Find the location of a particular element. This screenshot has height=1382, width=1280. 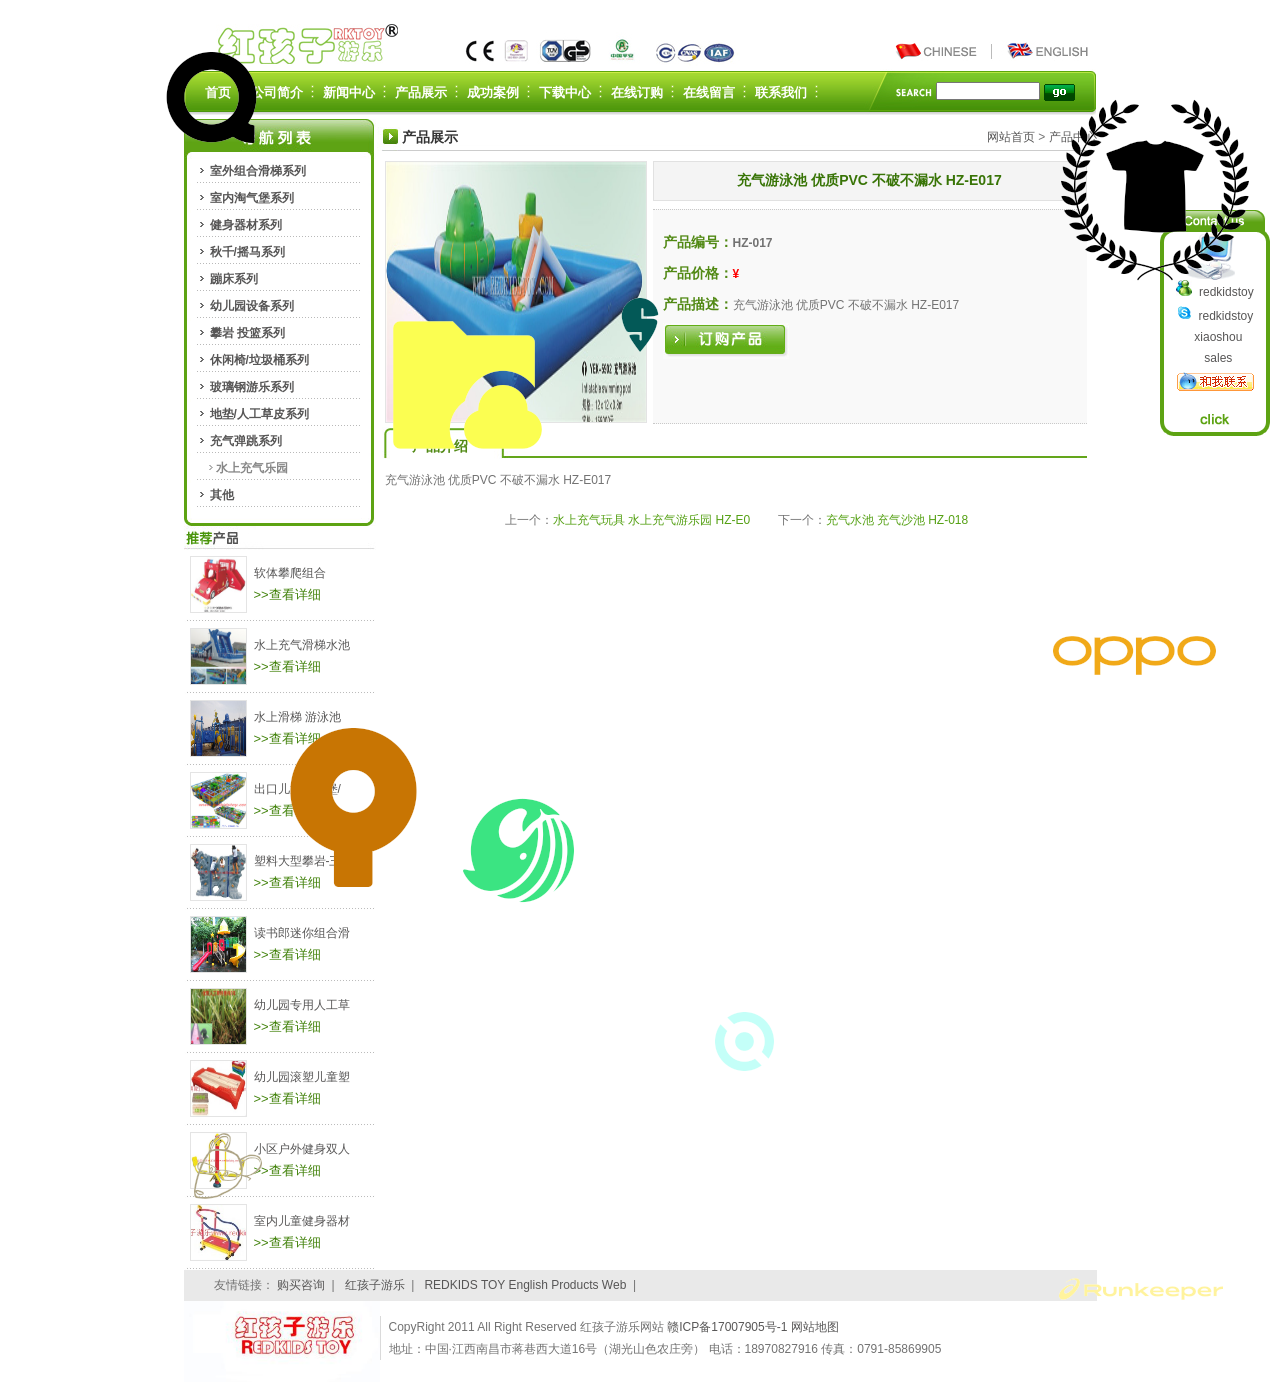

open void linux application is located at coordinates (744, 1041).